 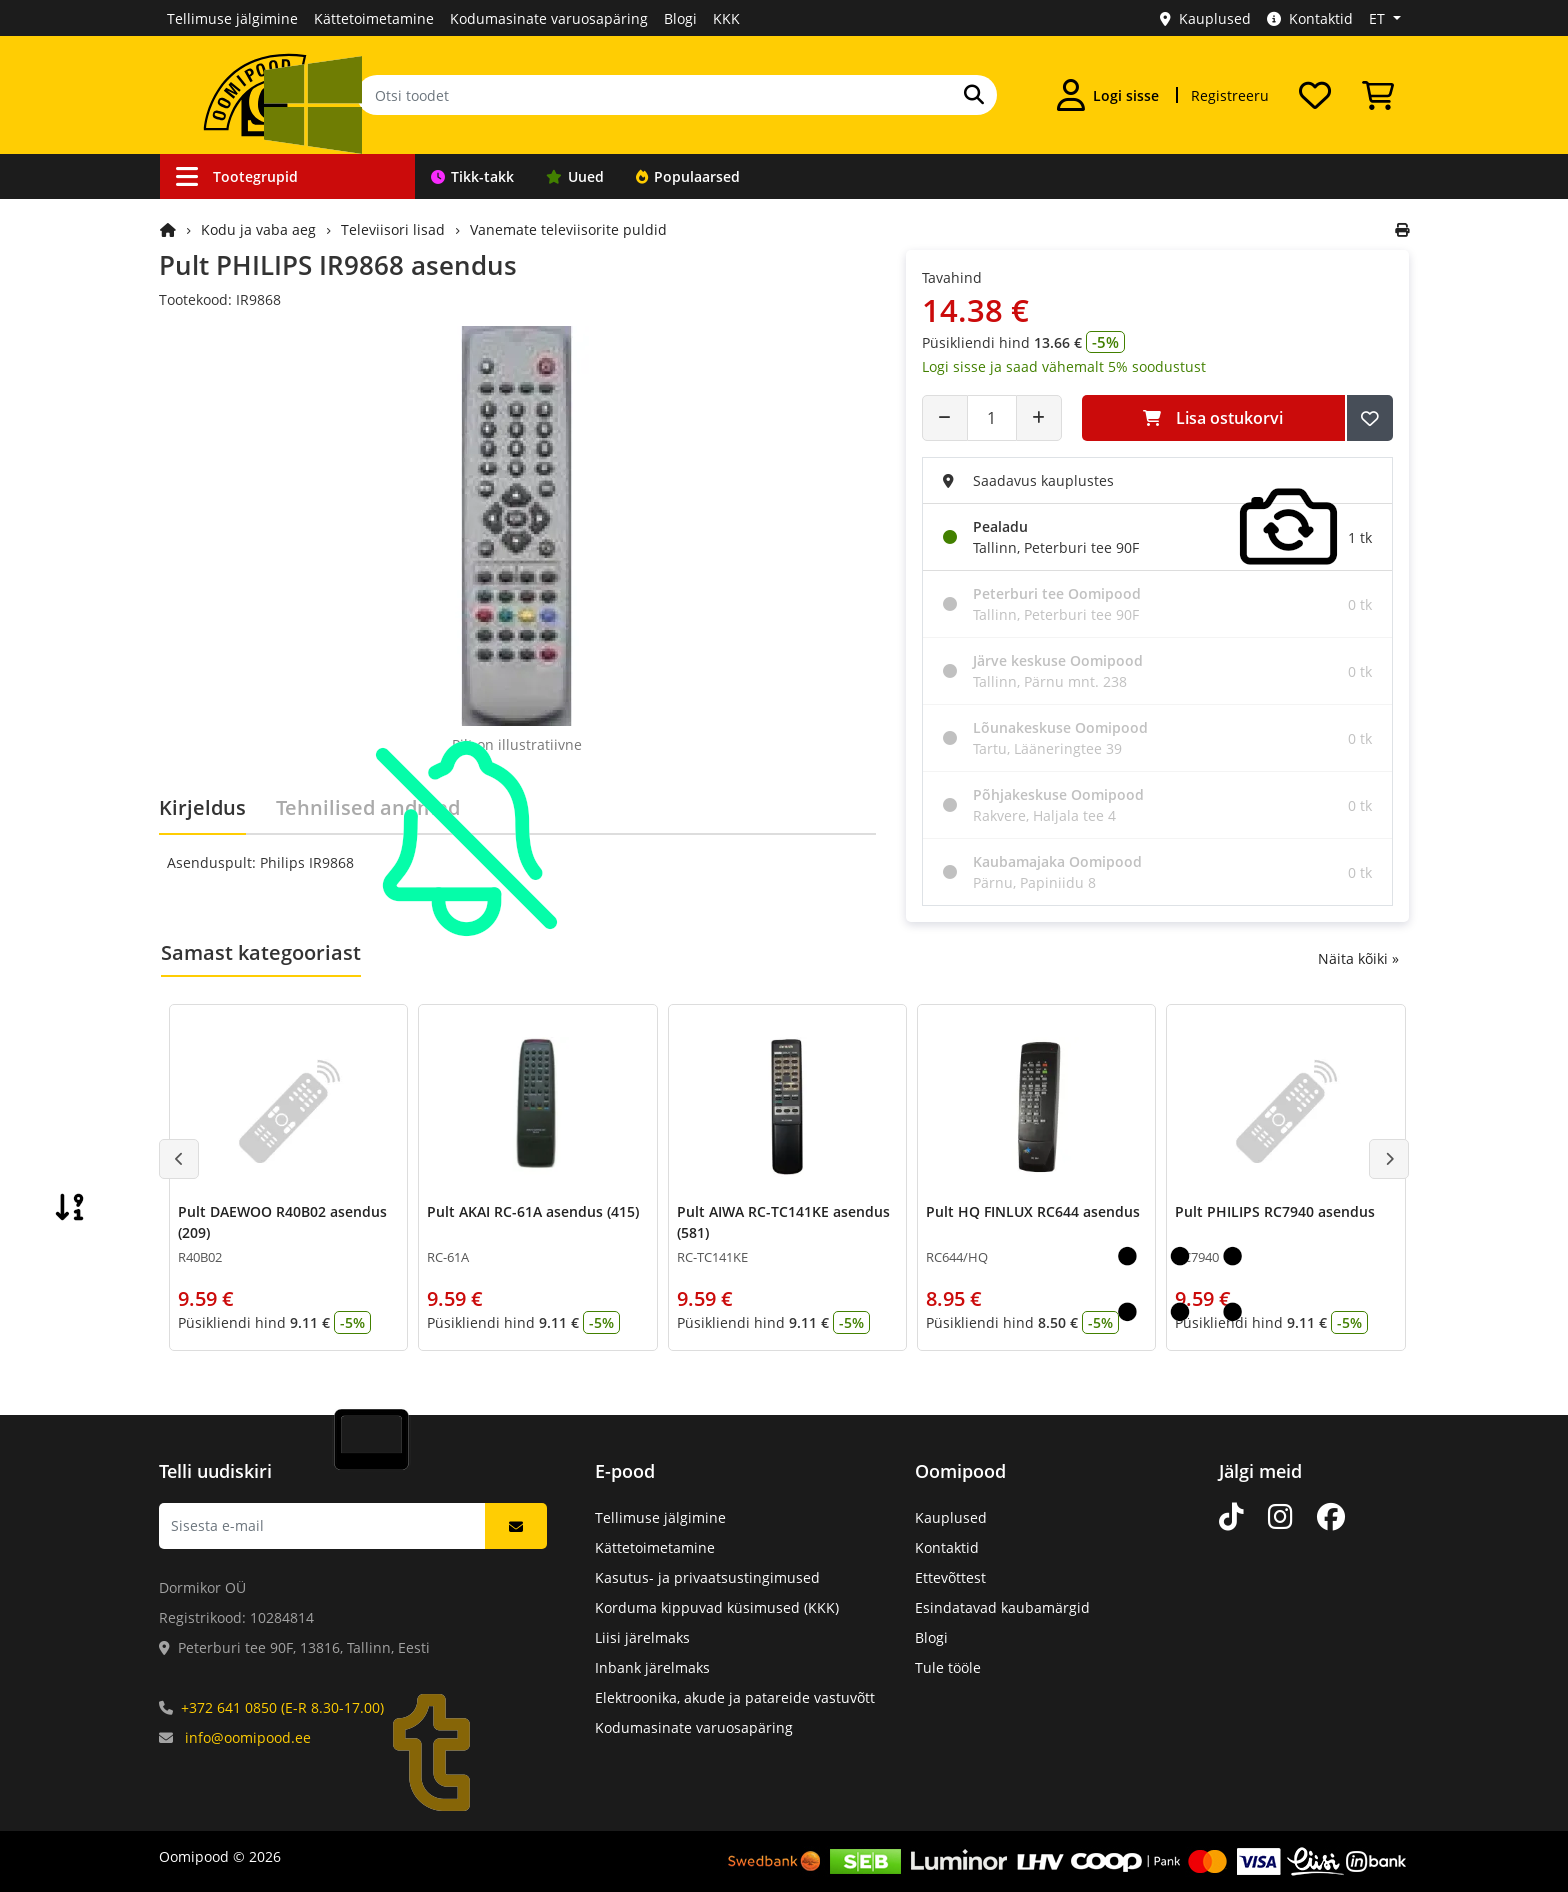 I want to click on mute or disable notifications, so click(x=466, y=838).